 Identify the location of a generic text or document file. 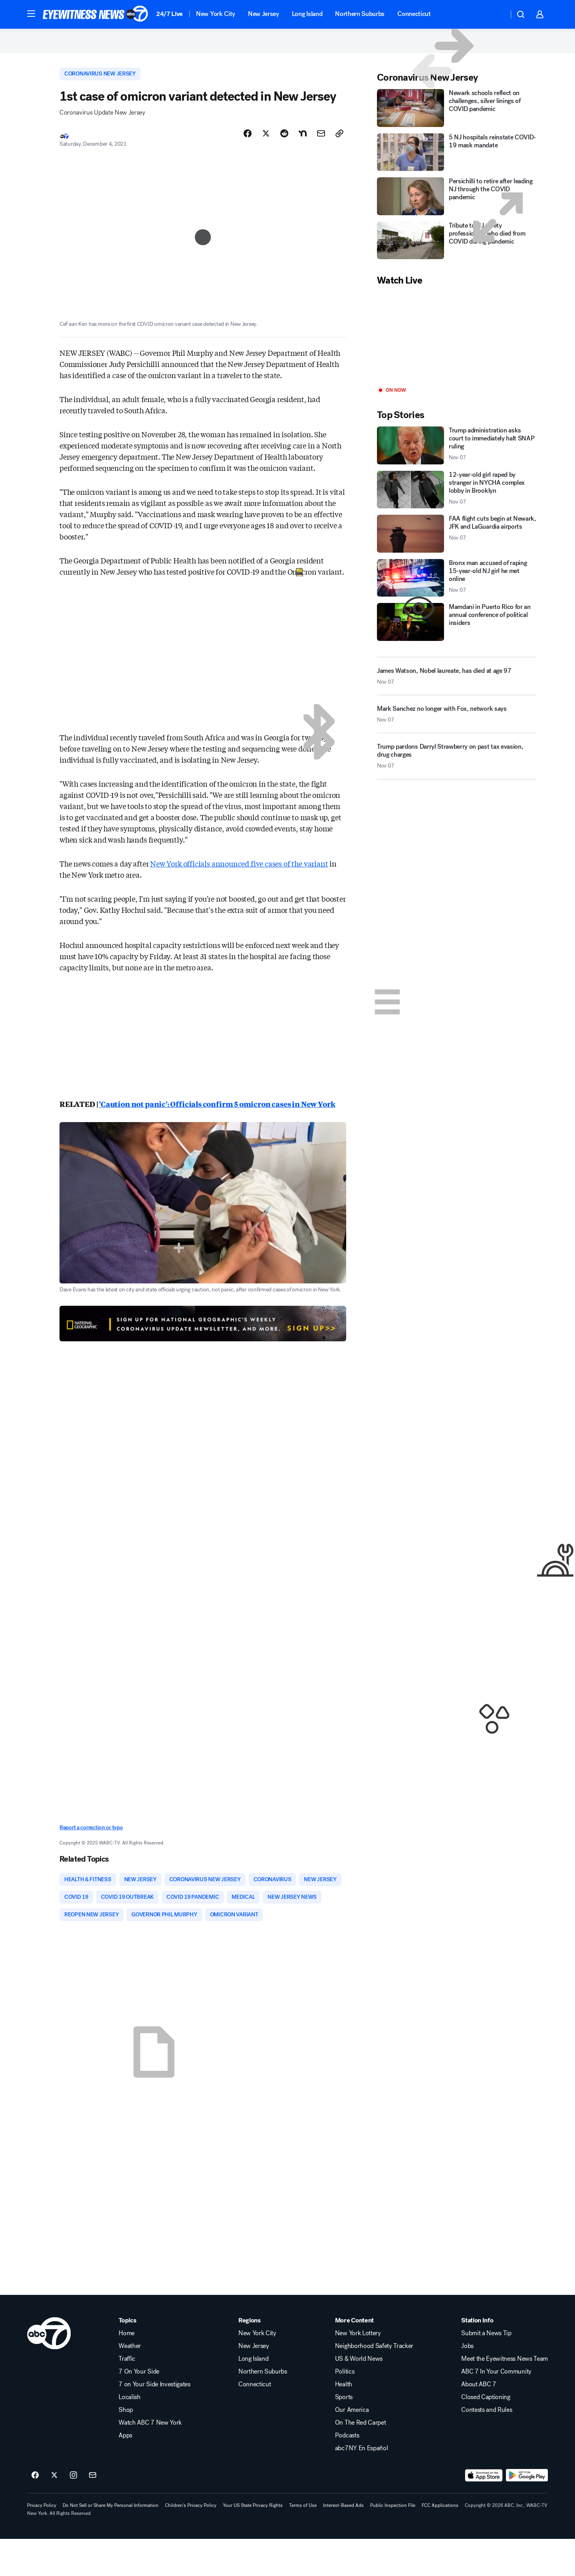
(154, 2050).